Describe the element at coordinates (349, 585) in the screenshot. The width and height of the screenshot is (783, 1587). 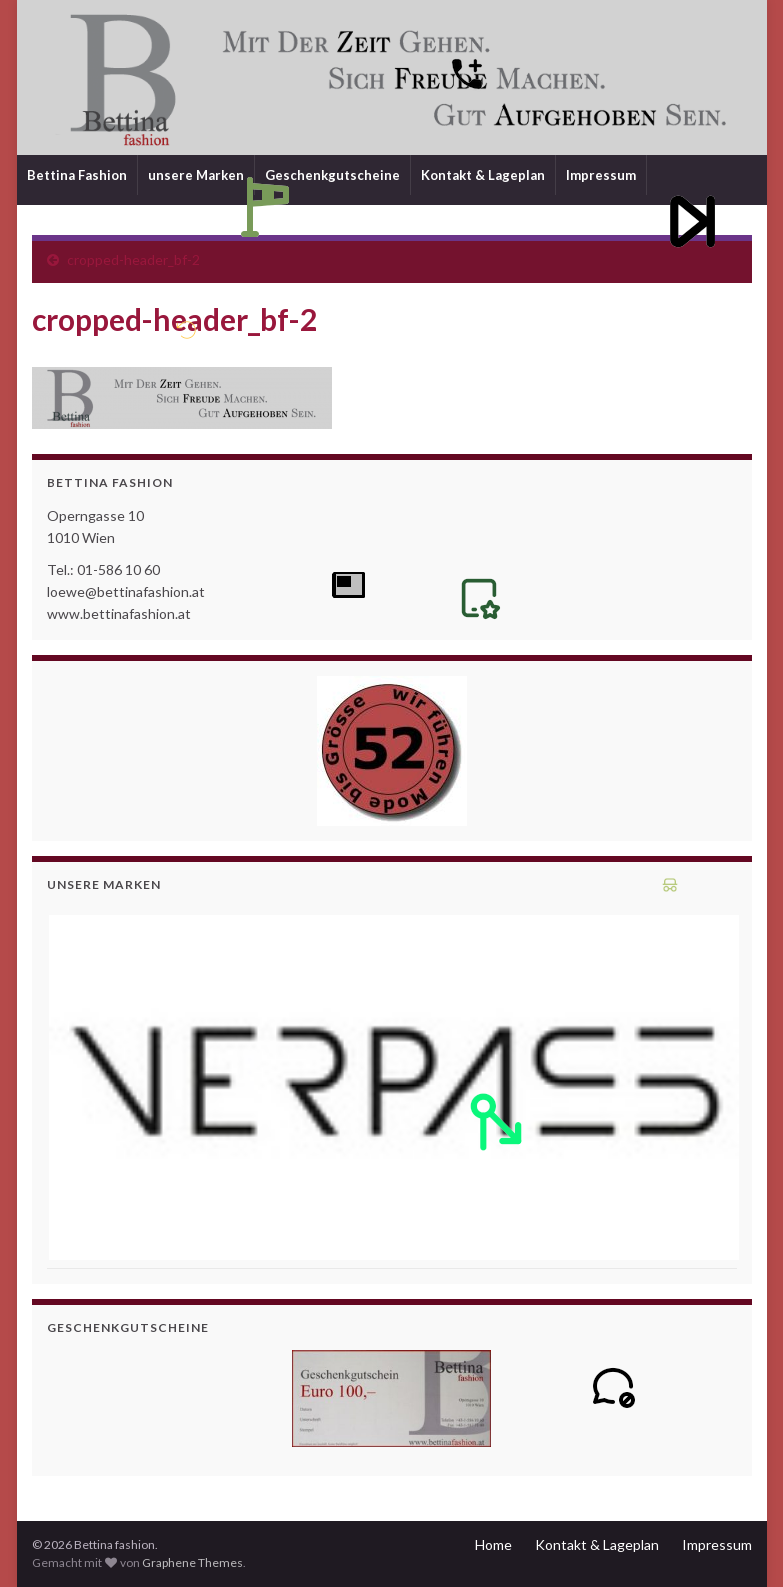
I see `access featured or highlighted video content` at that location.